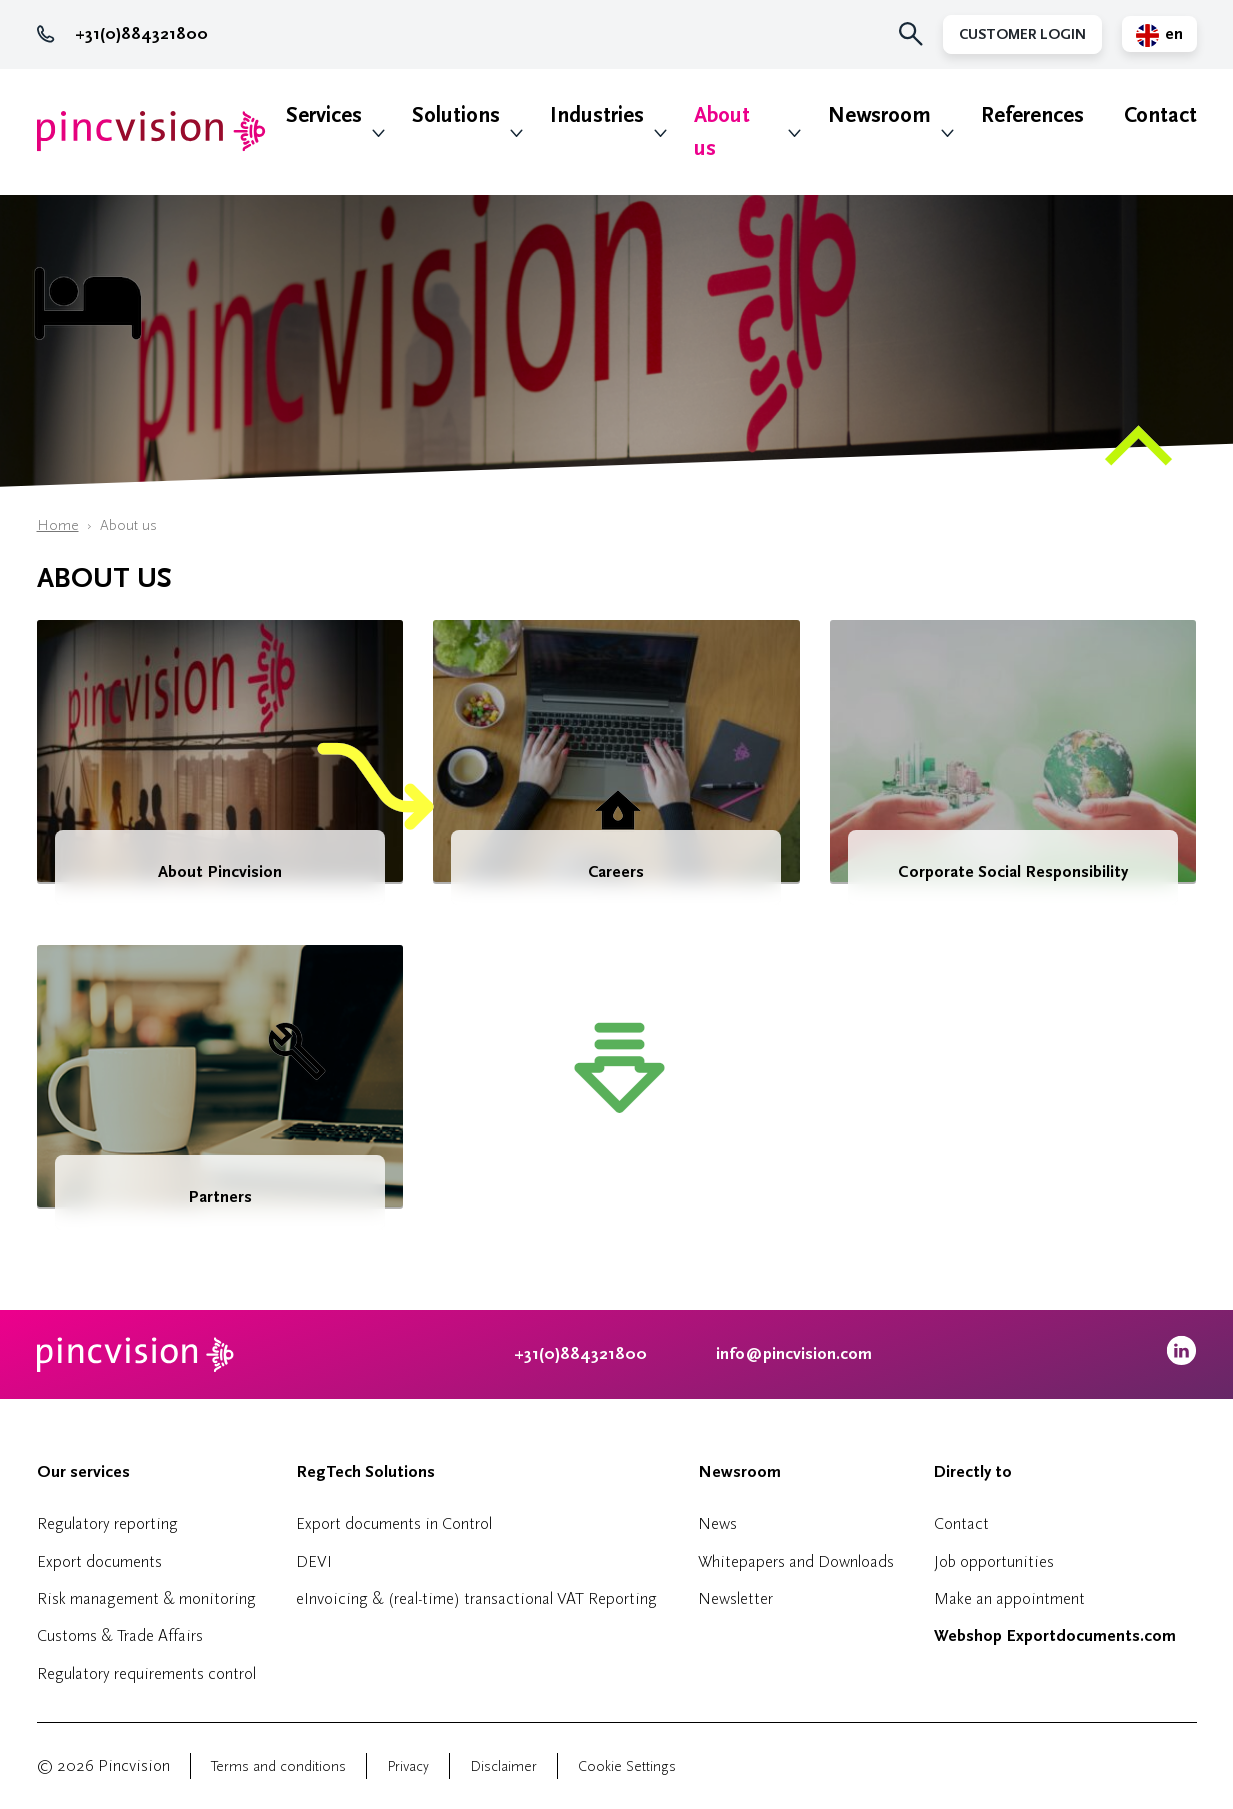  I want to click on find nearby hotels or accommodations, so click(88, 301).